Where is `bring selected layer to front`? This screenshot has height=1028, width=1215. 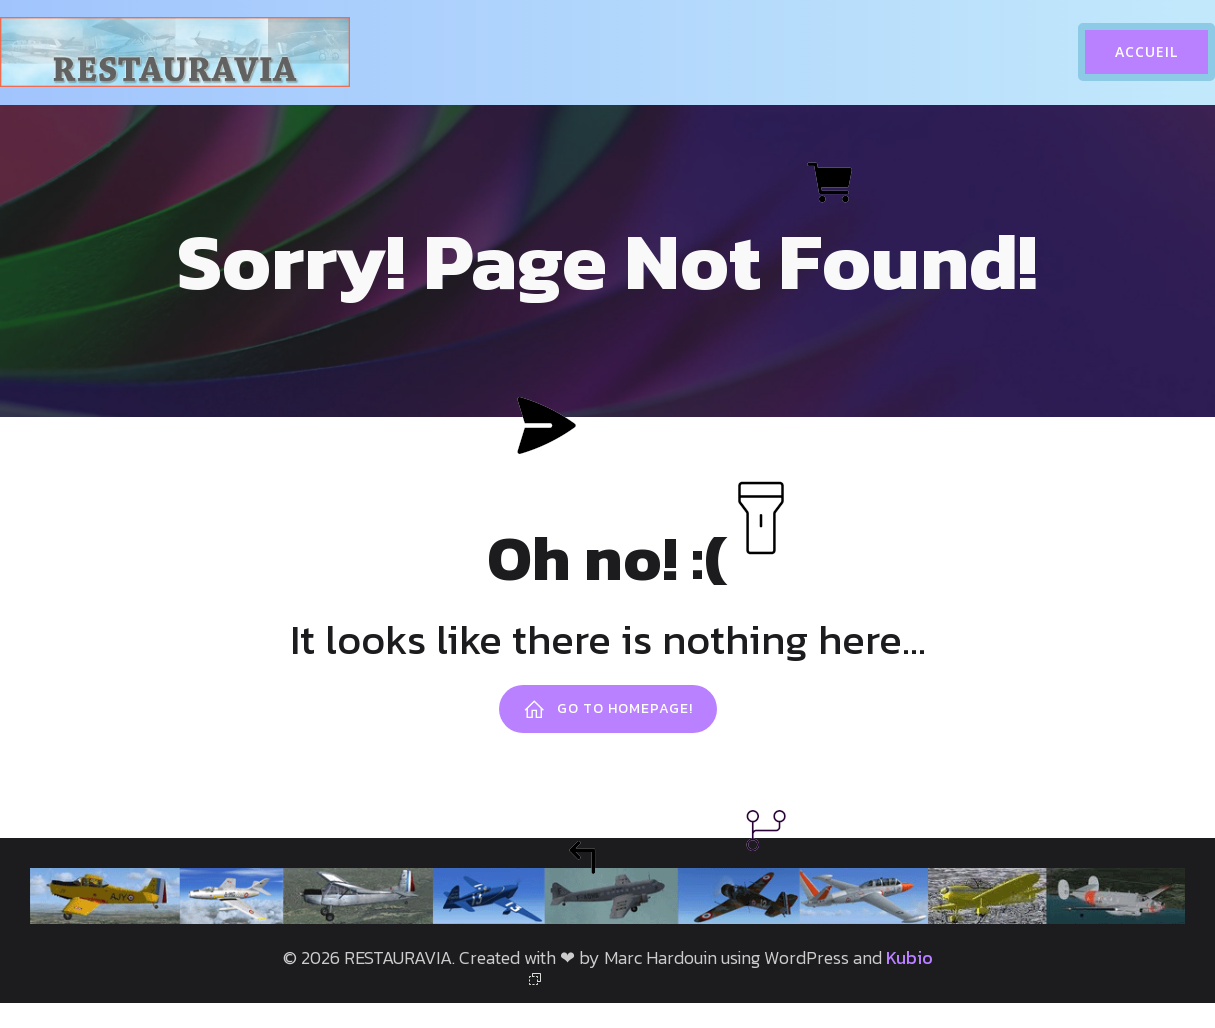 bring selected layer to front is located at coordinates (535, 979).